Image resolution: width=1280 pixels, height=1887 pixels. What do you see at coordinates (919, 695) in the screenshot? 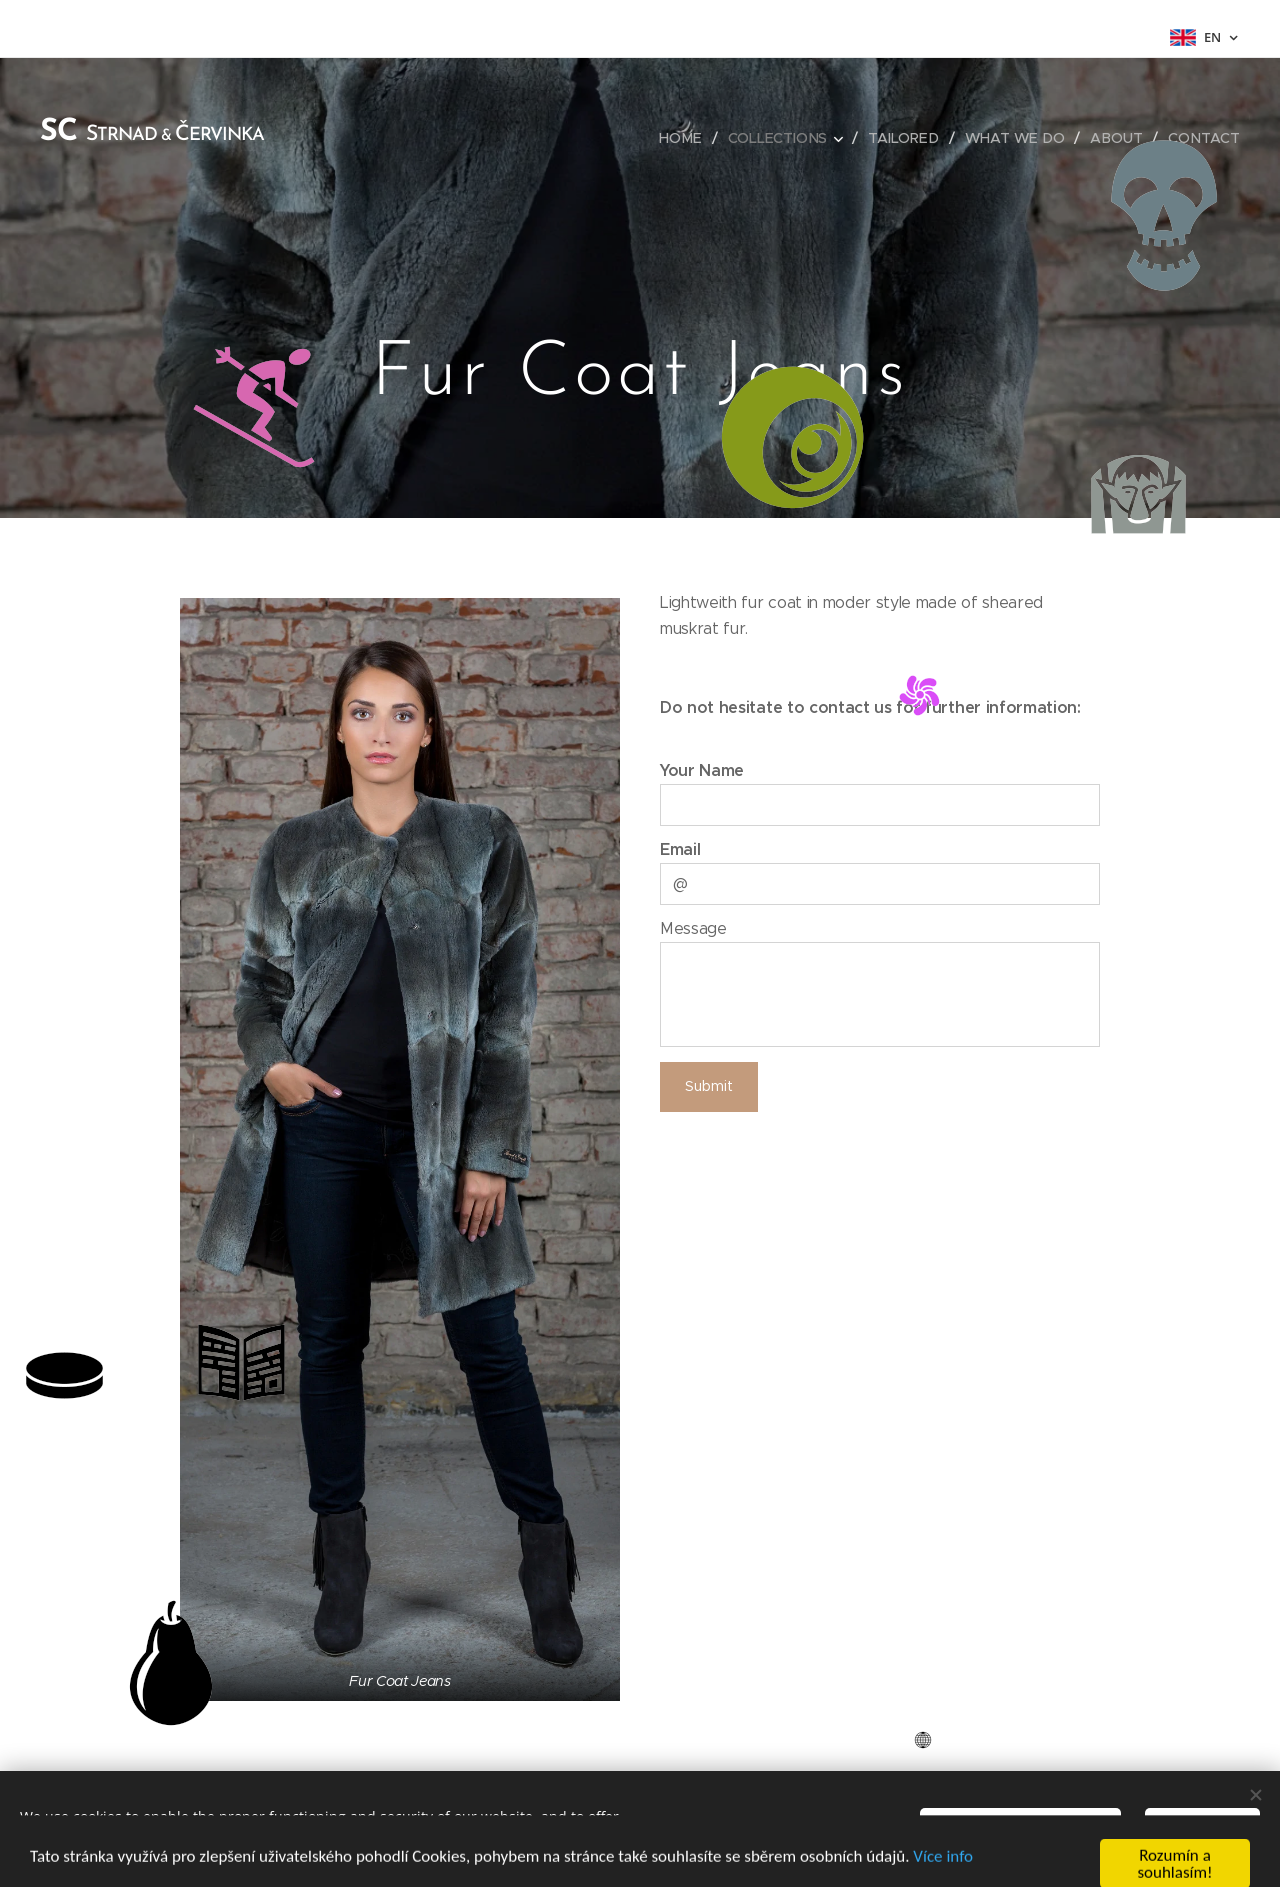
I see `decorative floral element or embellishment` at bounding box center [919, 695].